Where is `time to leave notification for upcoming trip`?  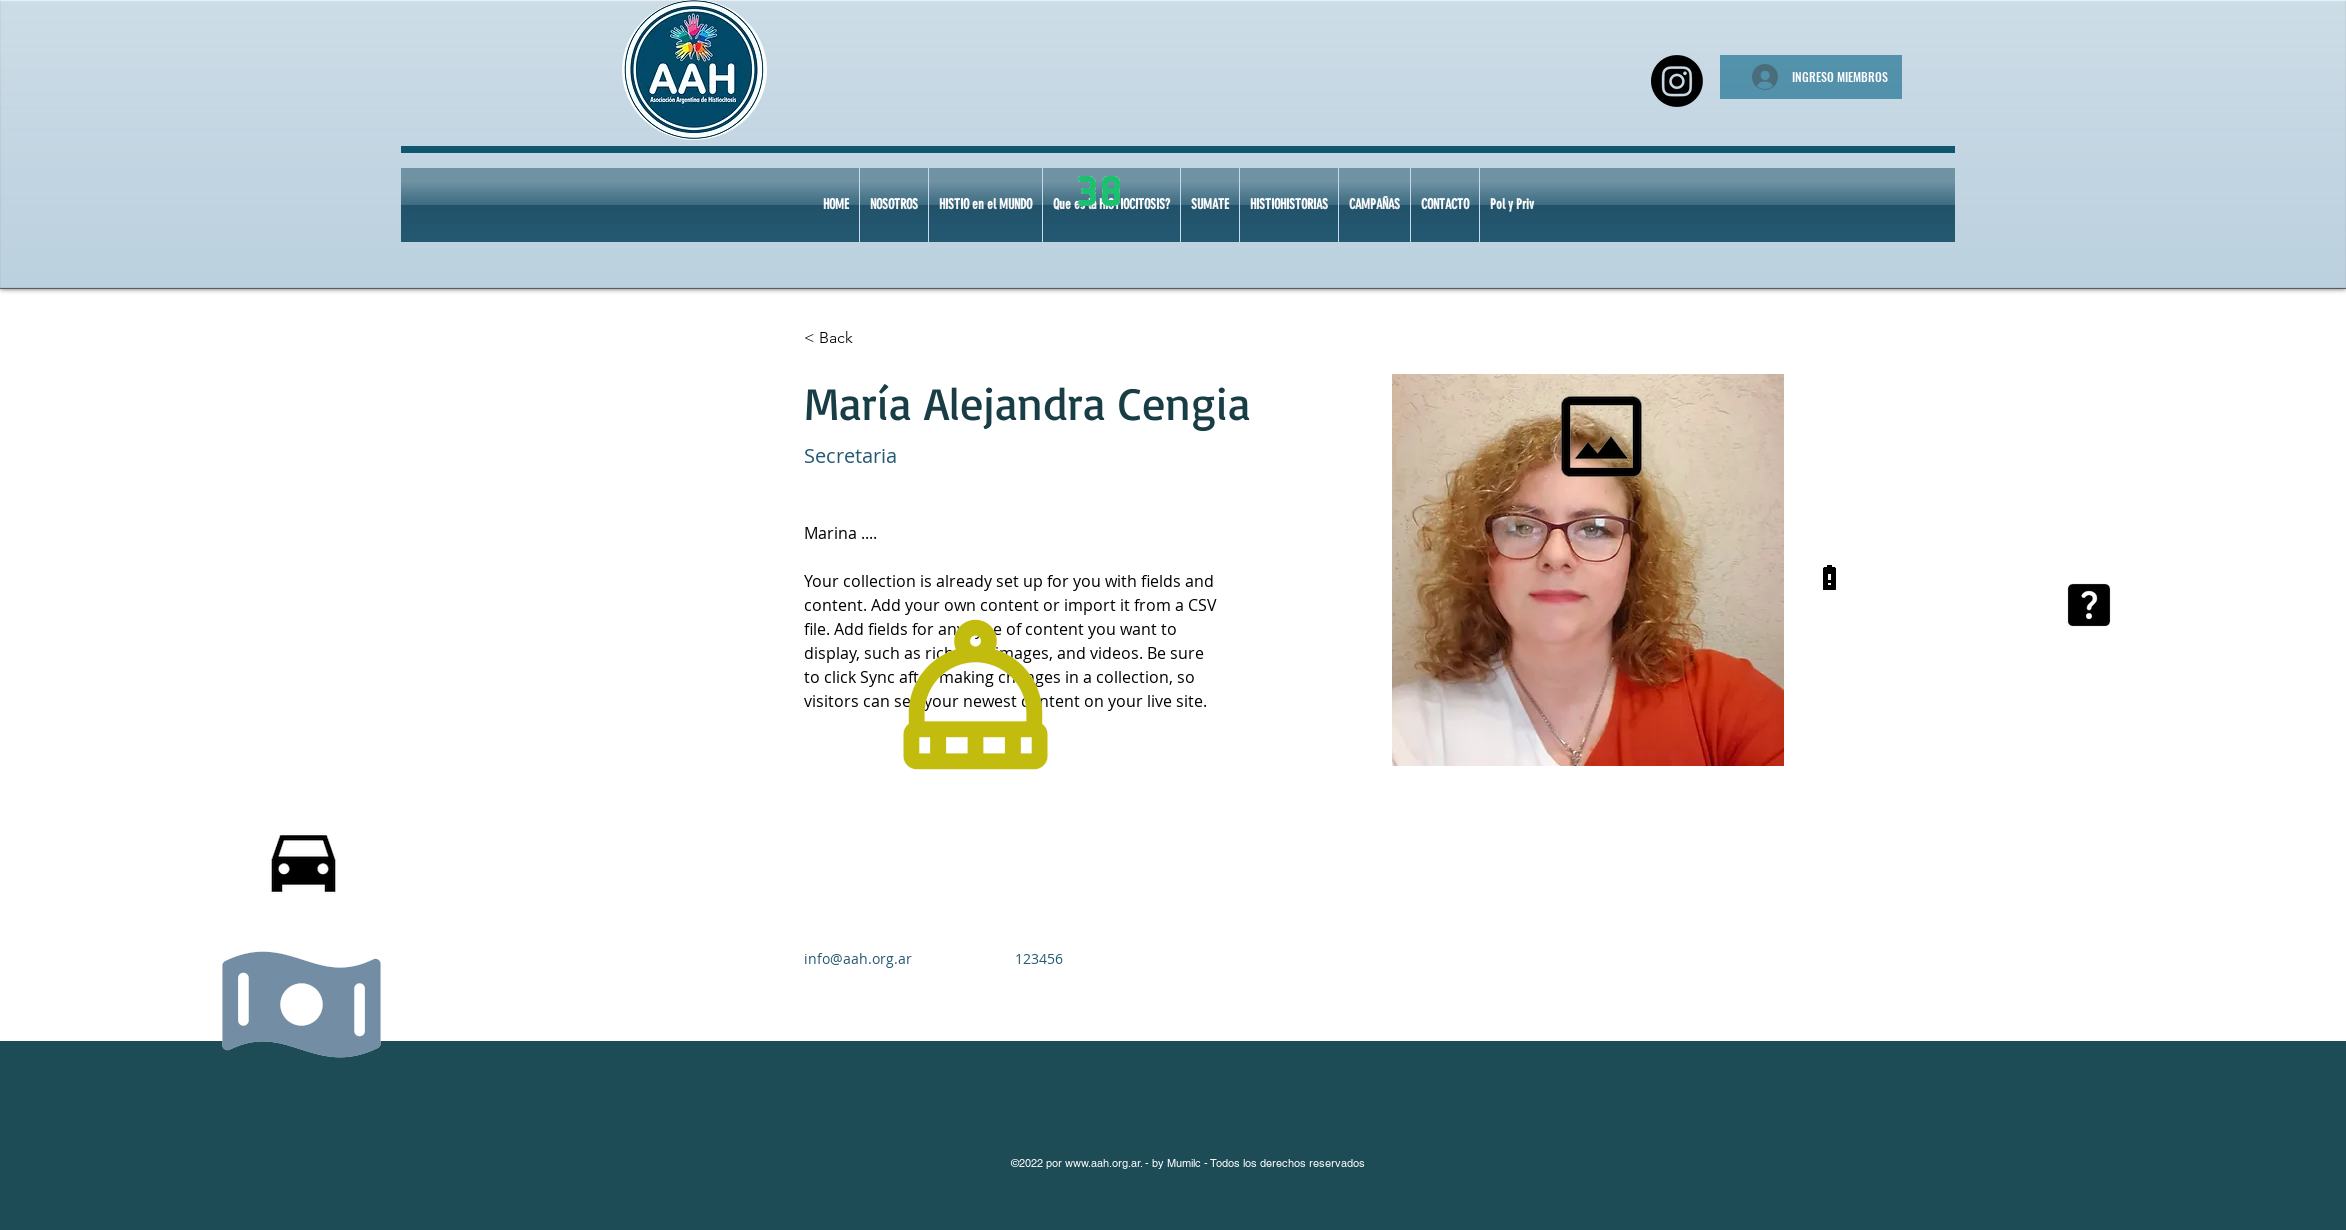
time to leave notification for upcoming trip is located at coordinates (303, 863).